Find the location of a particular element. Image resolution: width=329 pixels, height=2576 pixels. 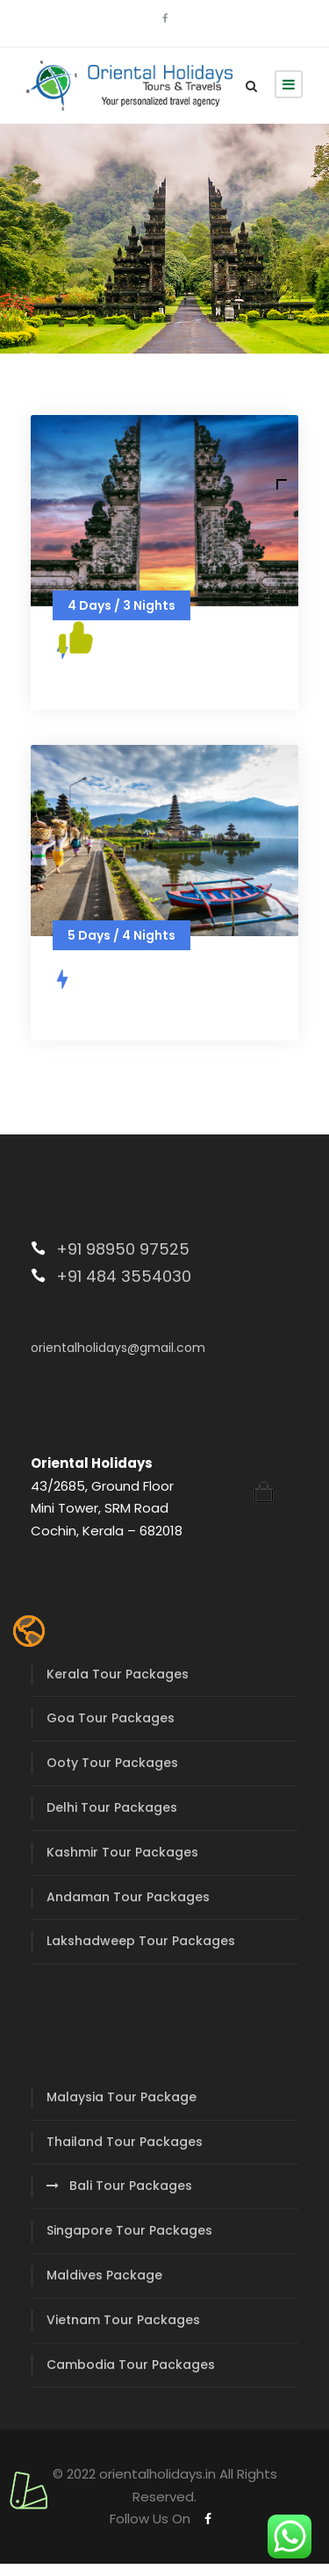

lock or secure this item is located at coordinates (263, 1492).